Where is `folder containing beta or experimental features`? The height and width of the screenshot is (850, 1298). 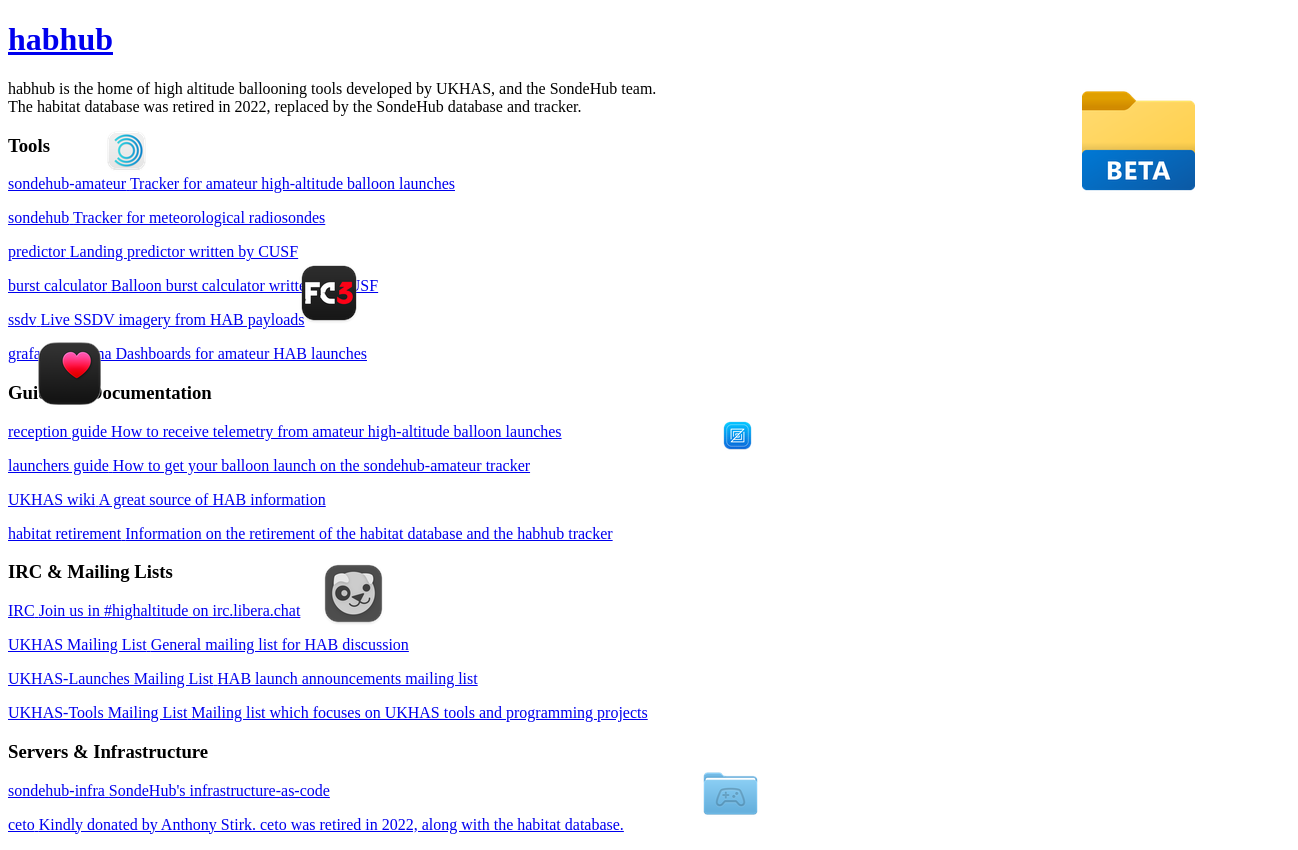
folder containing beta or experimental features is located at coordinates (1138, 138).